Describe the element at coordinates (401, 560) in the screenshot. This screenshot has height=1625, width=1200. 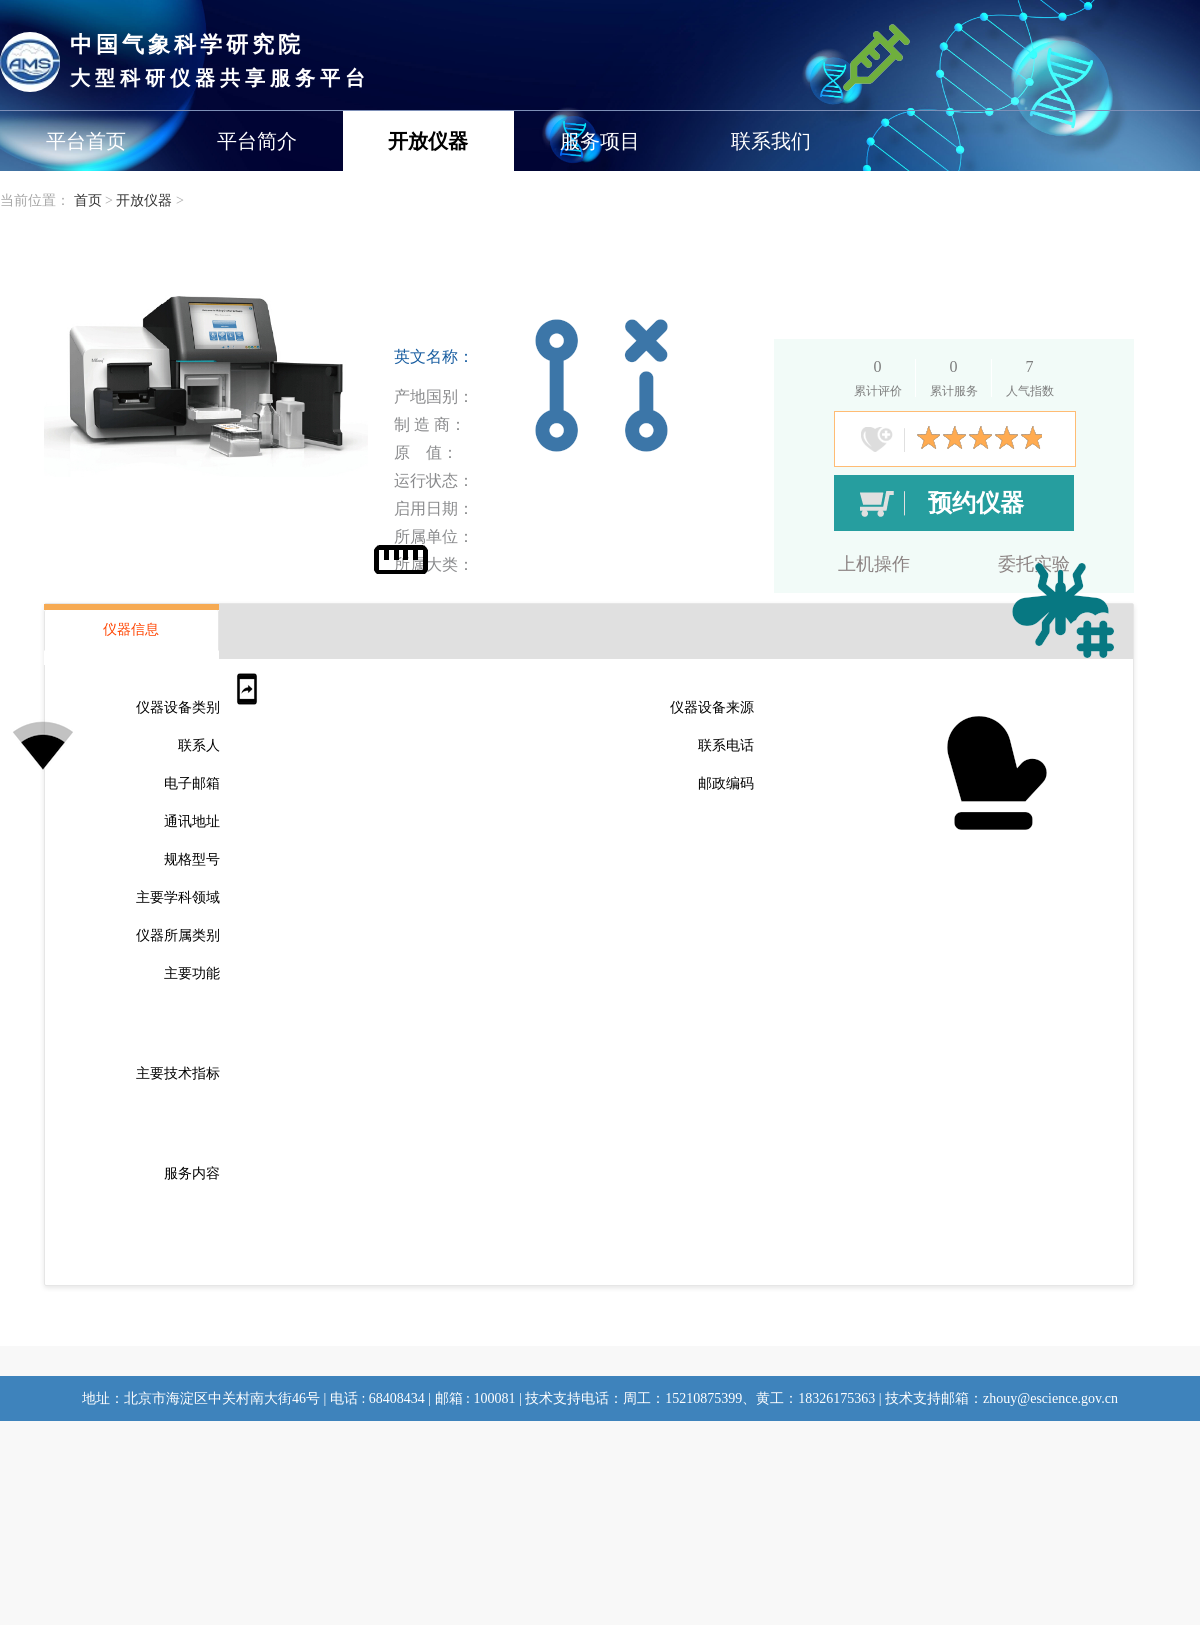
I see `access ruler or measurement tool` at that location.